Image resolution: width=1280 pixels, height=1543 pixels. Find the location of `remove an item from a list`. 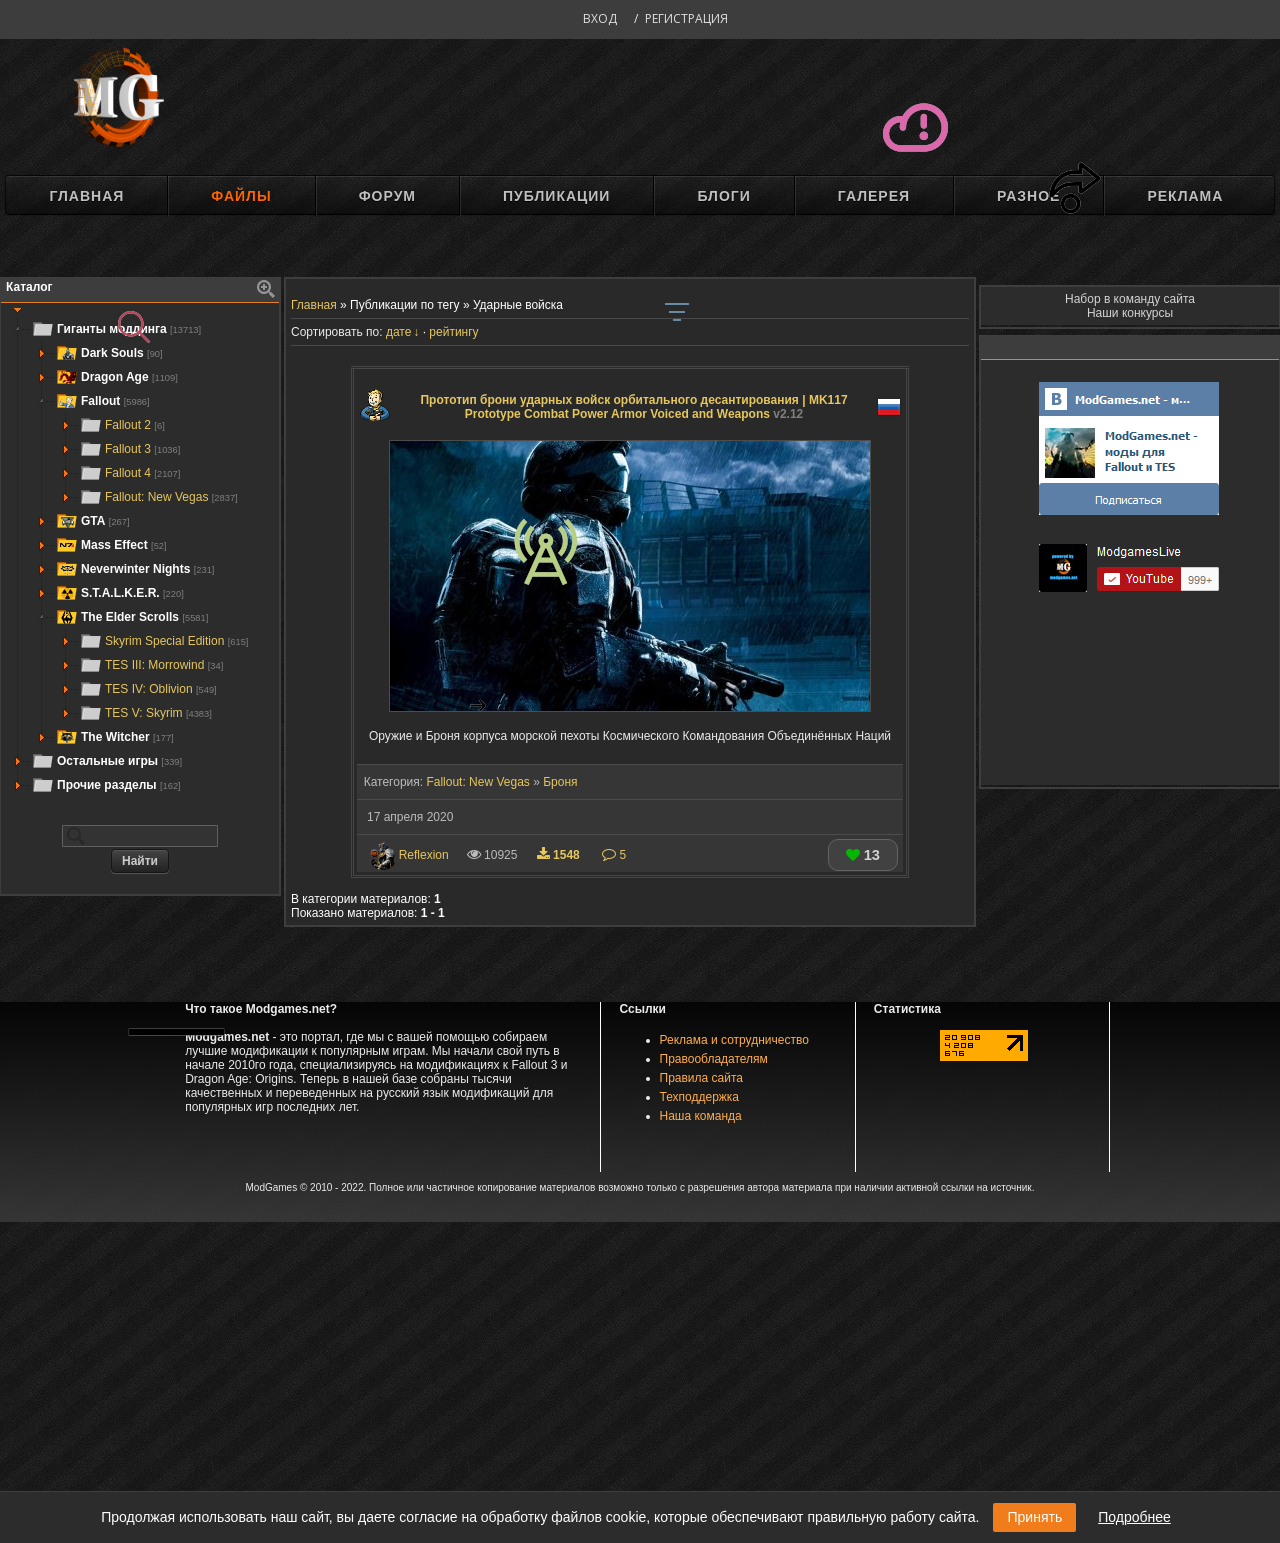

remove an item from a list is located at coordinates (176, 1035).